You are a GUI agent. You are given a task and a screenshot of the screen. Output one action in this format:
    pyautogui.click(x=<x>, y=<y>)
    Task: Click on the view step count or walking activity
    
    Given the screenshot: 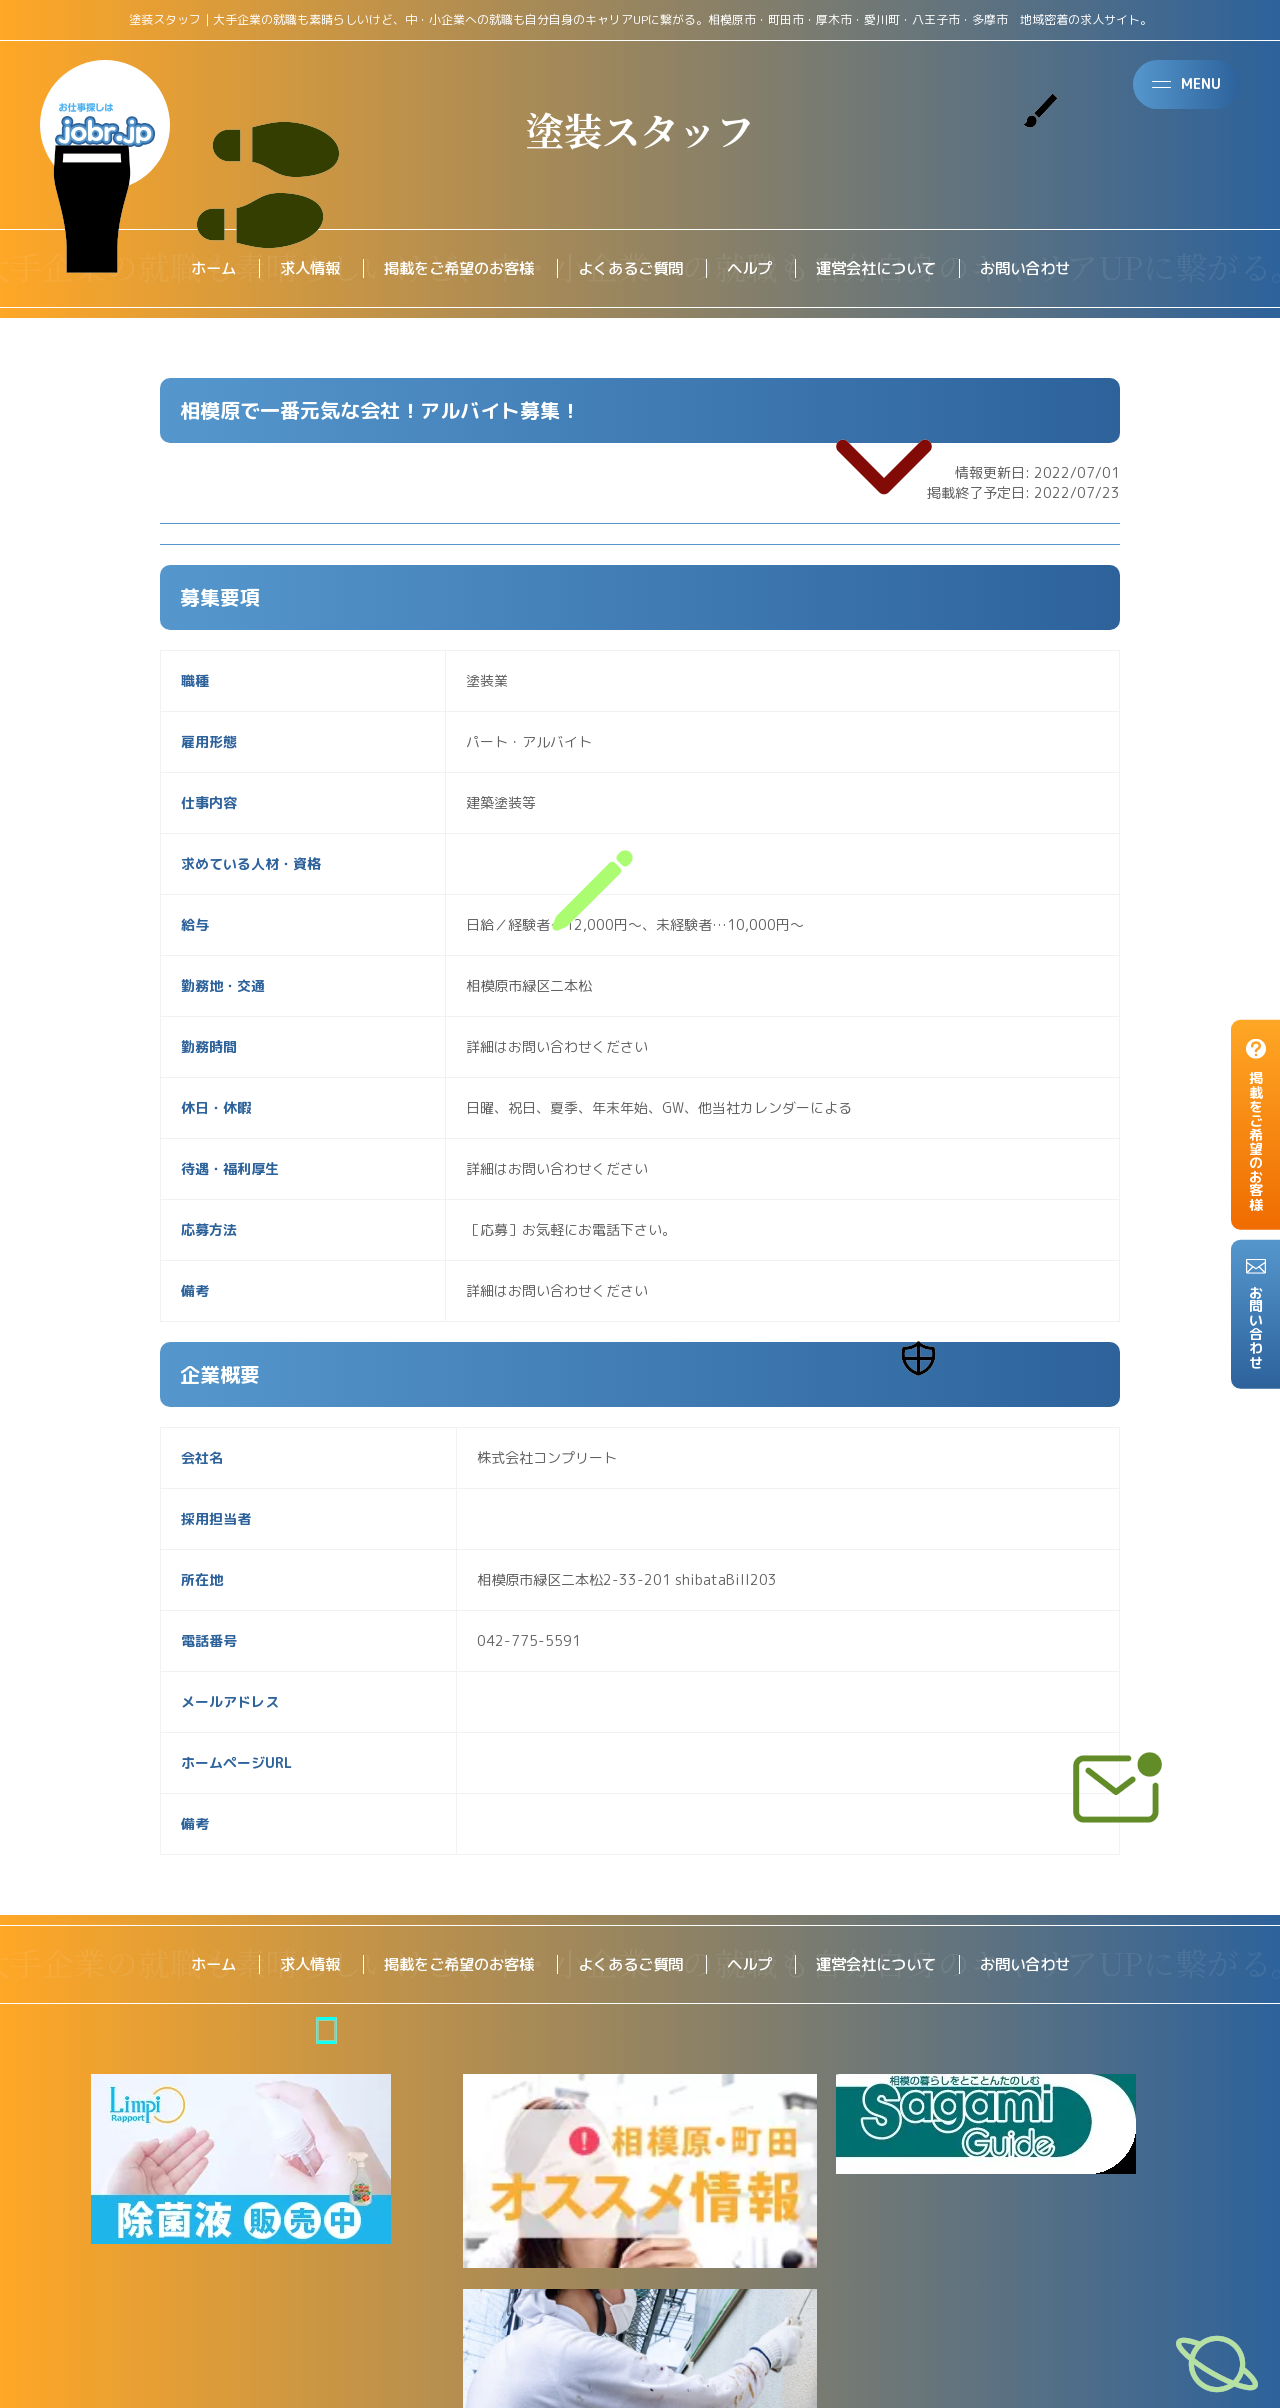 What is the action you would take?
    pyautogui.click(x=268, y=185)
    